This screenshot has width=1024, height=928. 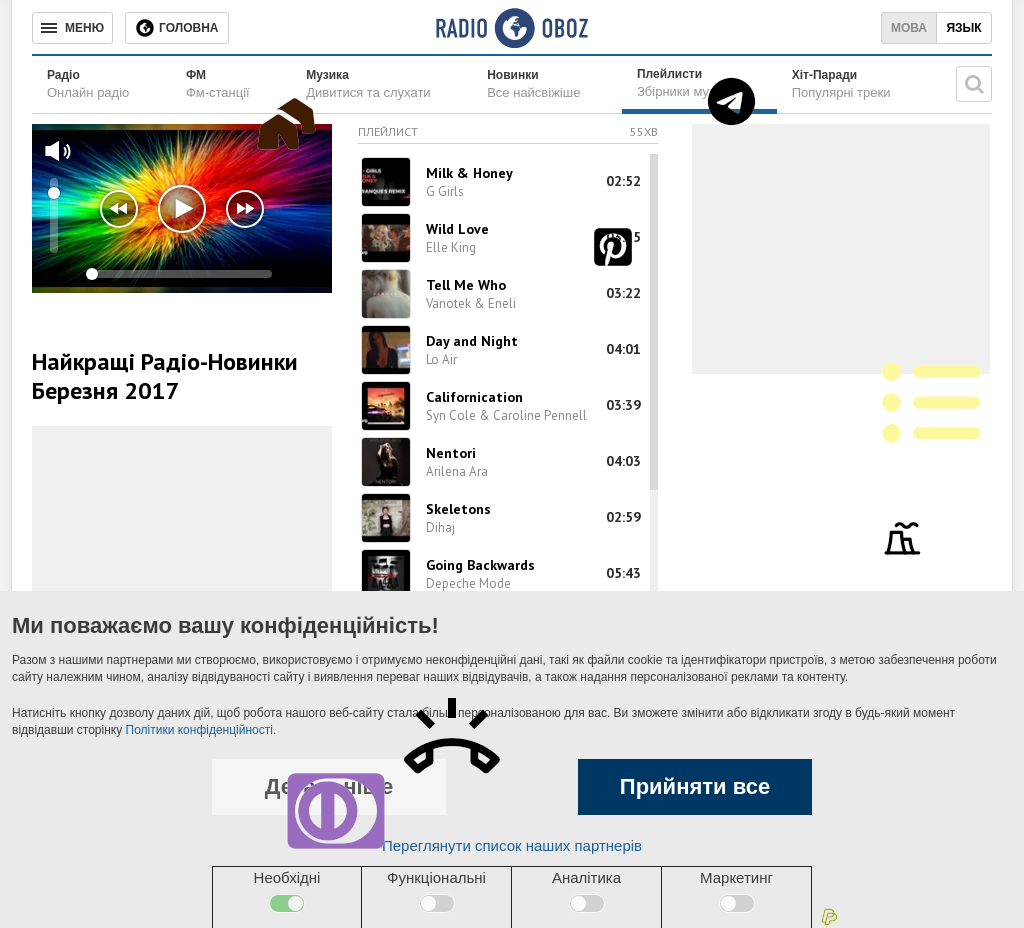 What do you see at coordinates (829, 917) in the screenshot?
I see `pay with PayPal` at bounding box center [829, 917].